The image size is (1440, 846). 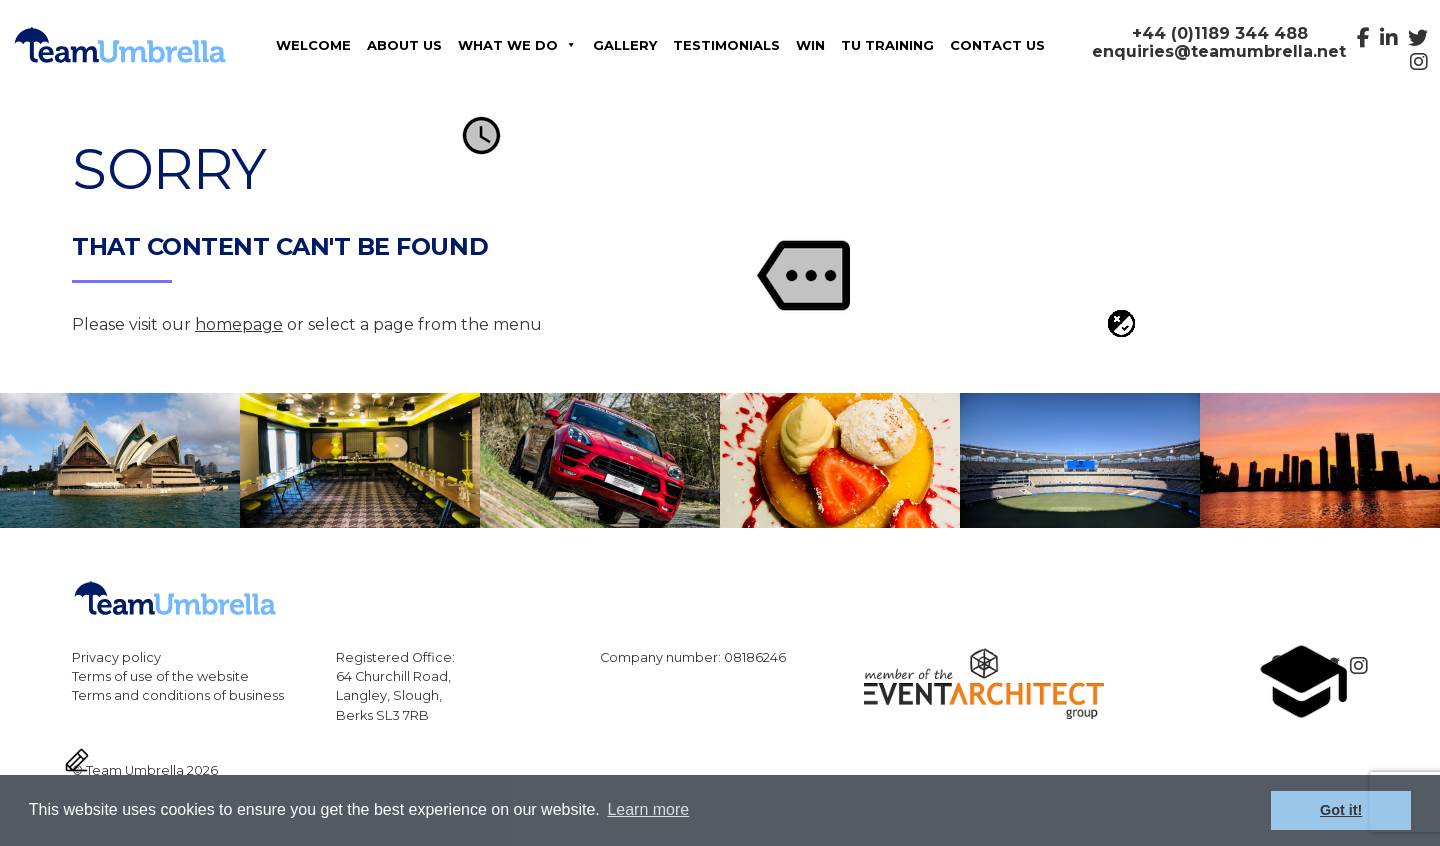 I want to click on save item to watch later, so click(x=481, y=135).